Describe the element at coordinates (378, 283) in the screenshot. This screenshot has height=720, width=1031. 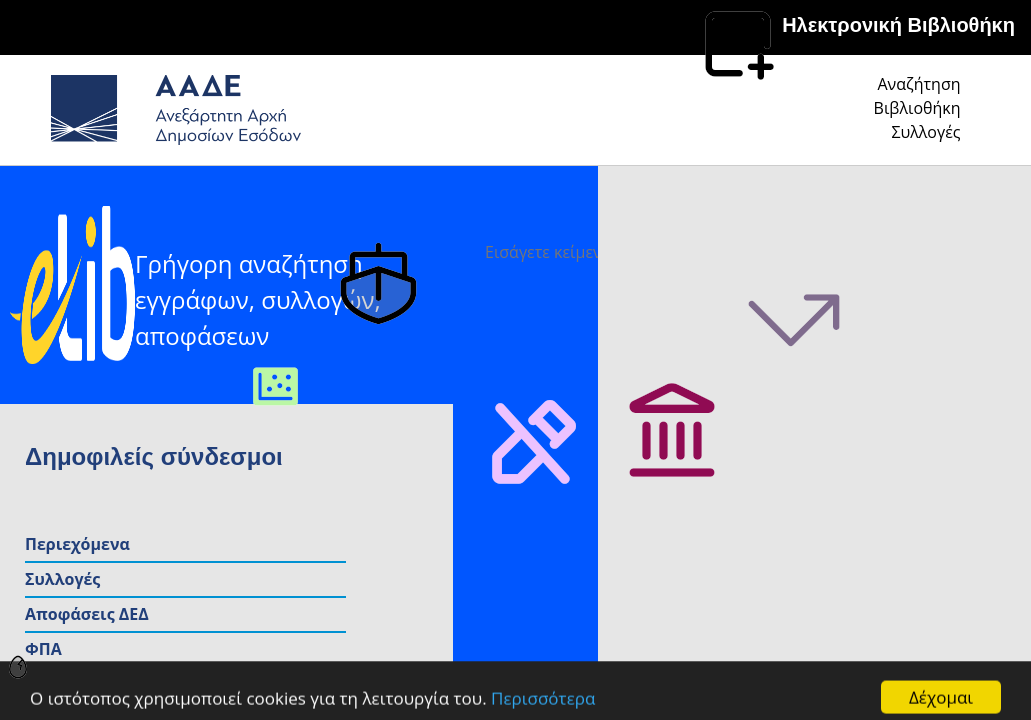
I see `access boat or marine transportation options` at that location.